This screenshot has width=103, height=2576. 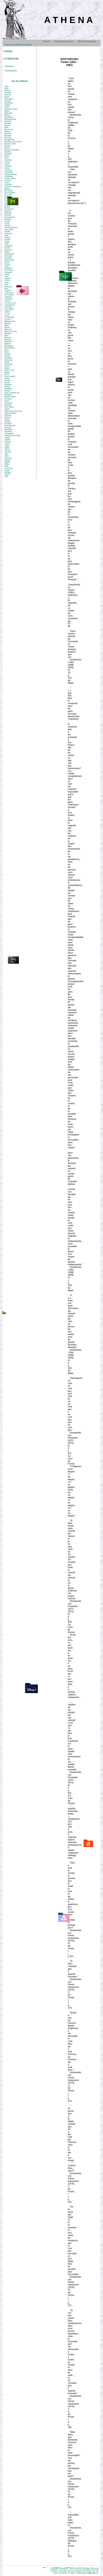 What do you see at coordinates (31, 1688) in the screenshot?
I see `open disney+ media folder` at bounding box center [31, 1688].